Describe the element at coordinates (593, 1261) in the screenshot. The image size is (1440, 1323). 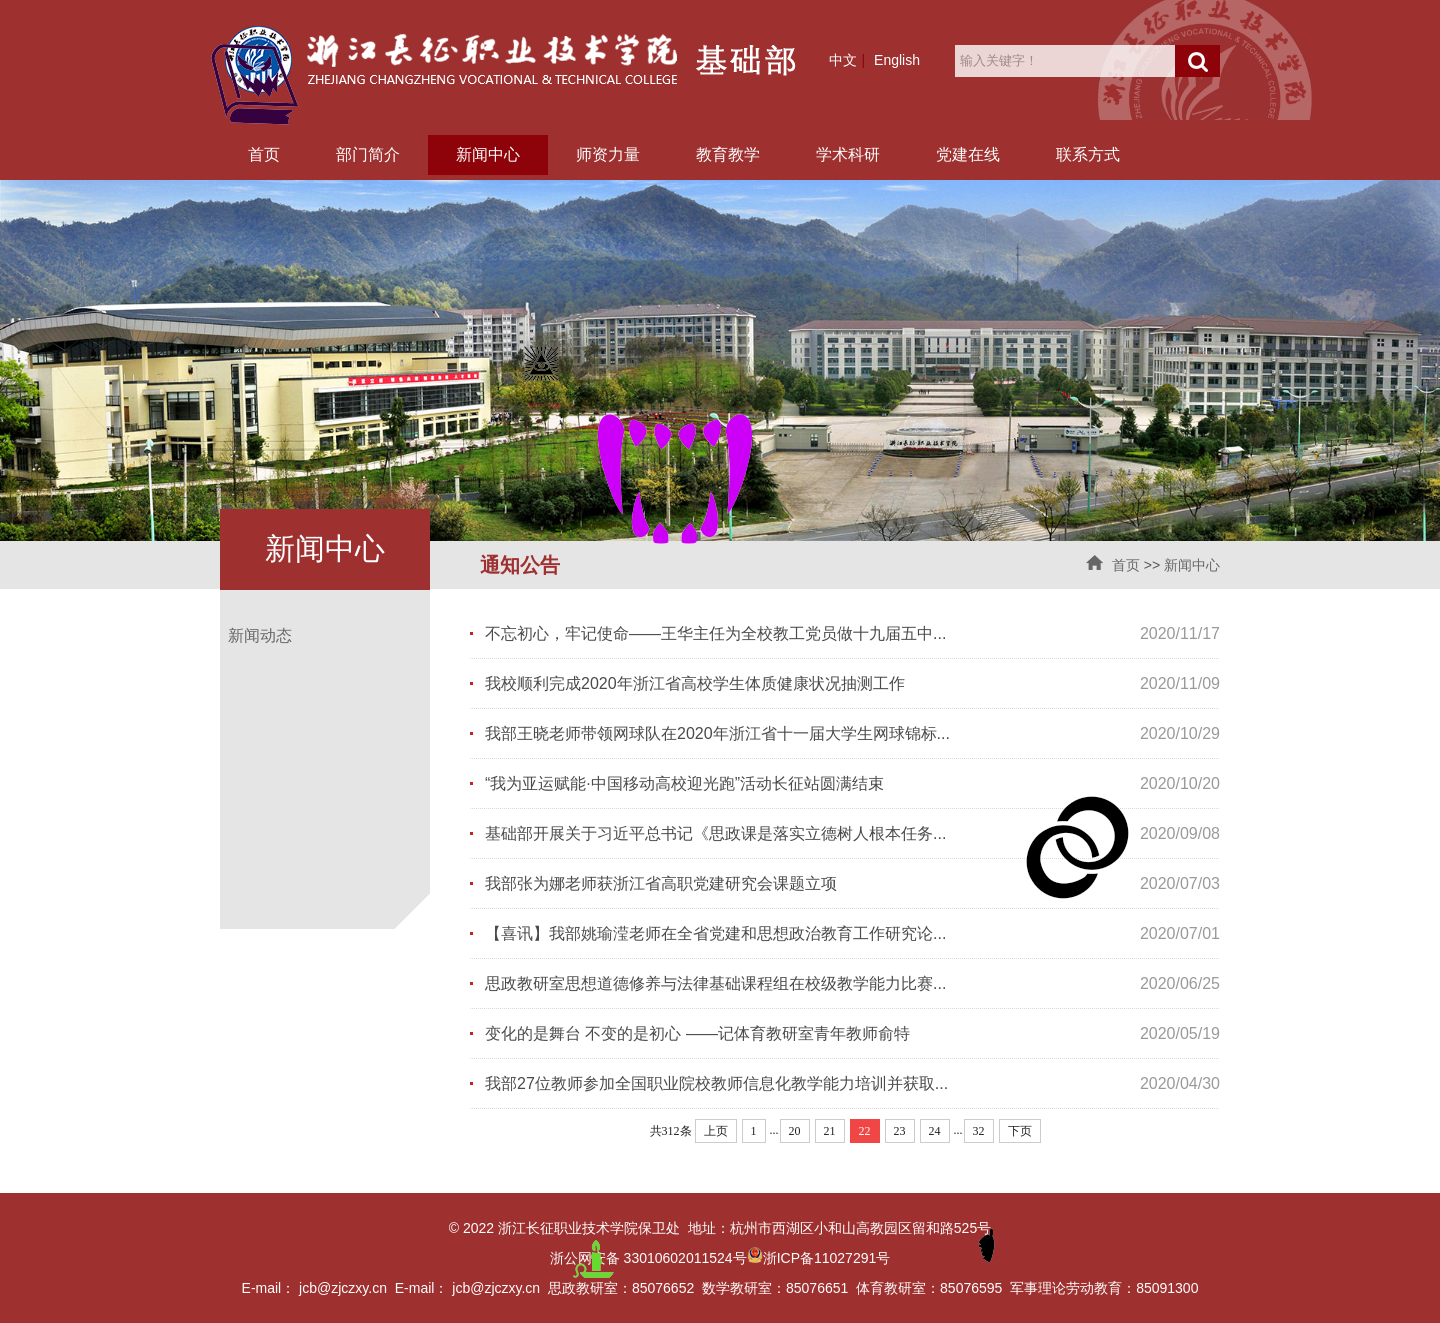
I see `decorative candle or lighting element in a game interface` at that location.